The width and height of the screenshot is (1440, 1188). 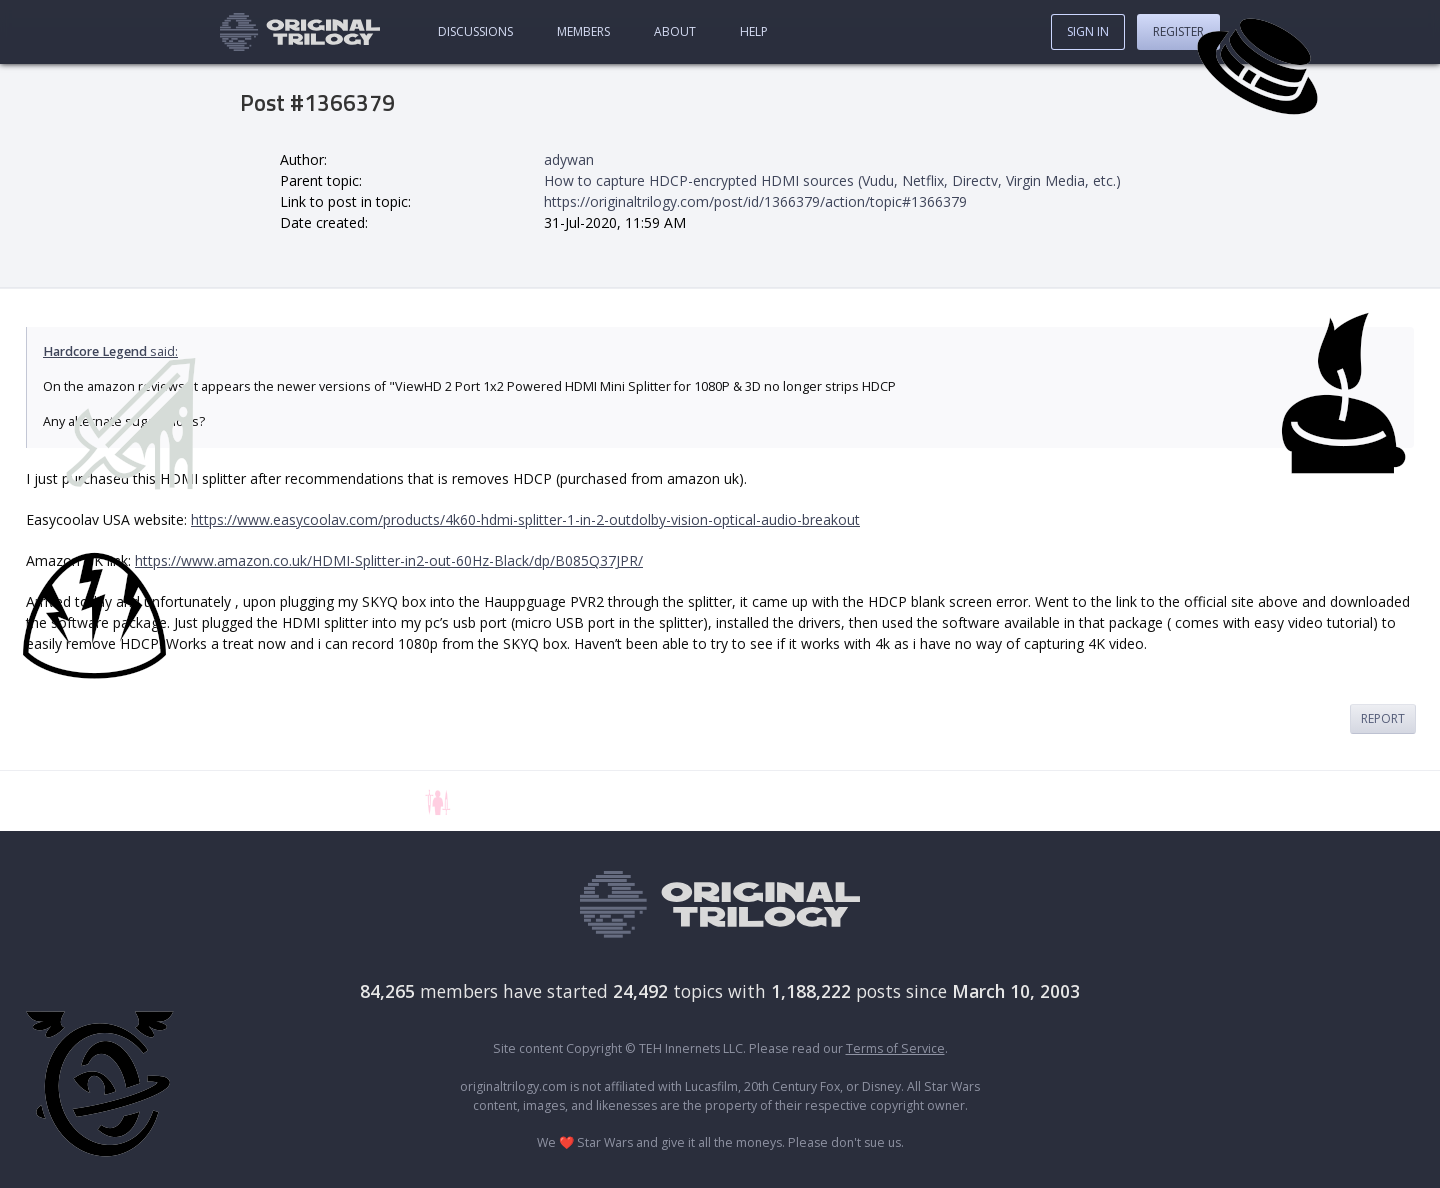 What do you see at coordinates (94, 614) in the screenshot?
I see `activate energy shield or barrier` at bounding box center [94, 614].